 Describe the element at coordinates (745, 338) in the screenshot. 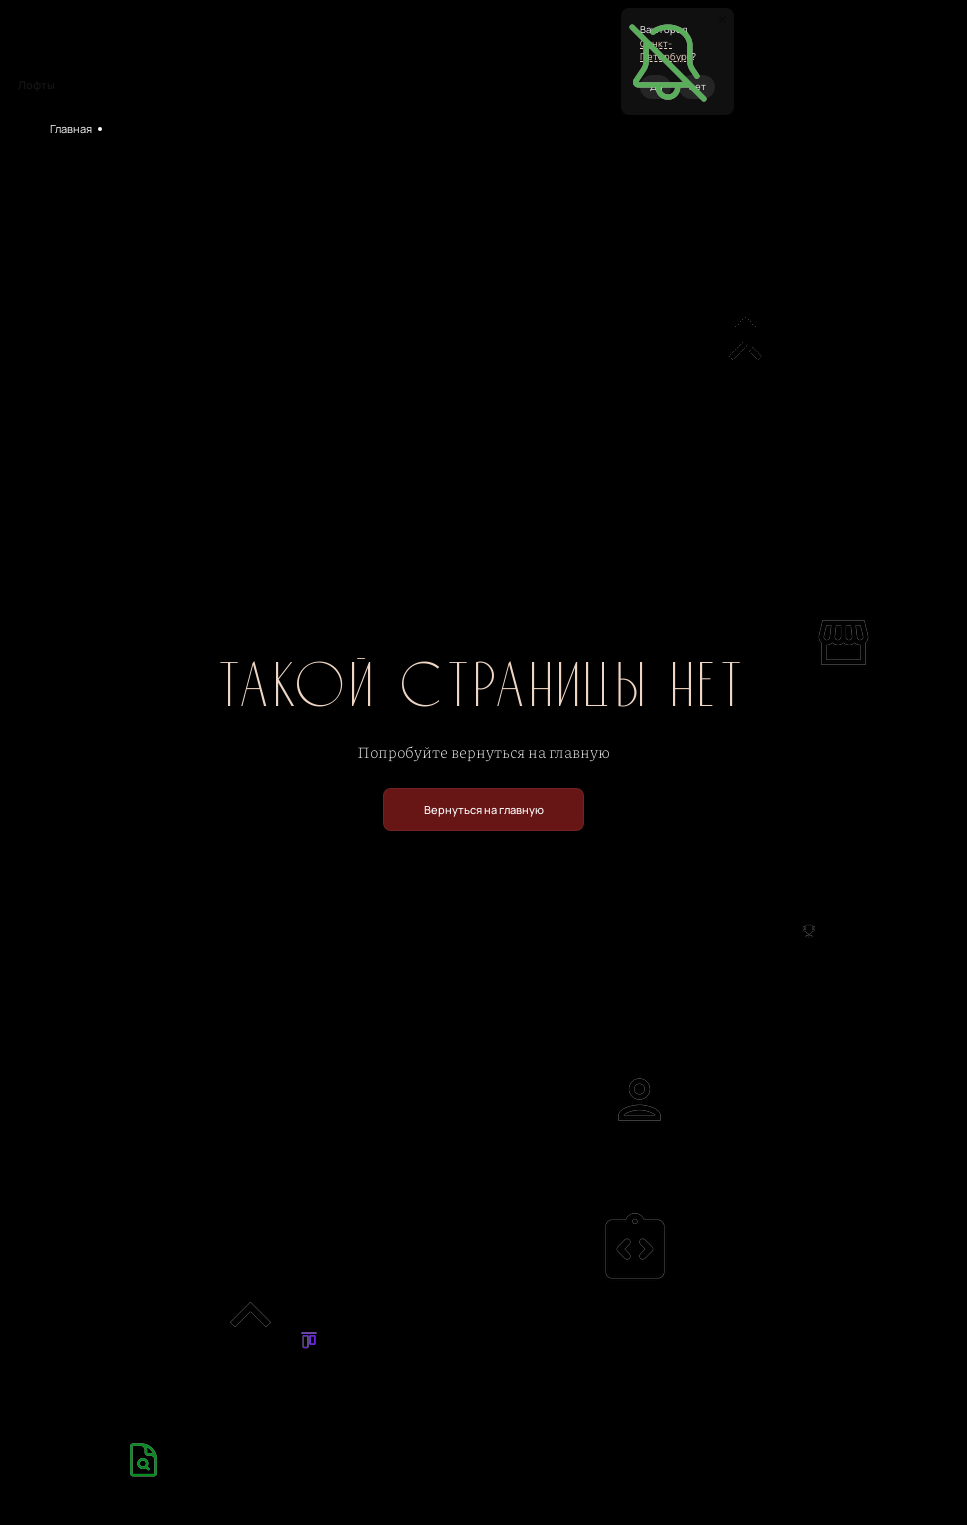

I see `merge branches or items together` at that location.